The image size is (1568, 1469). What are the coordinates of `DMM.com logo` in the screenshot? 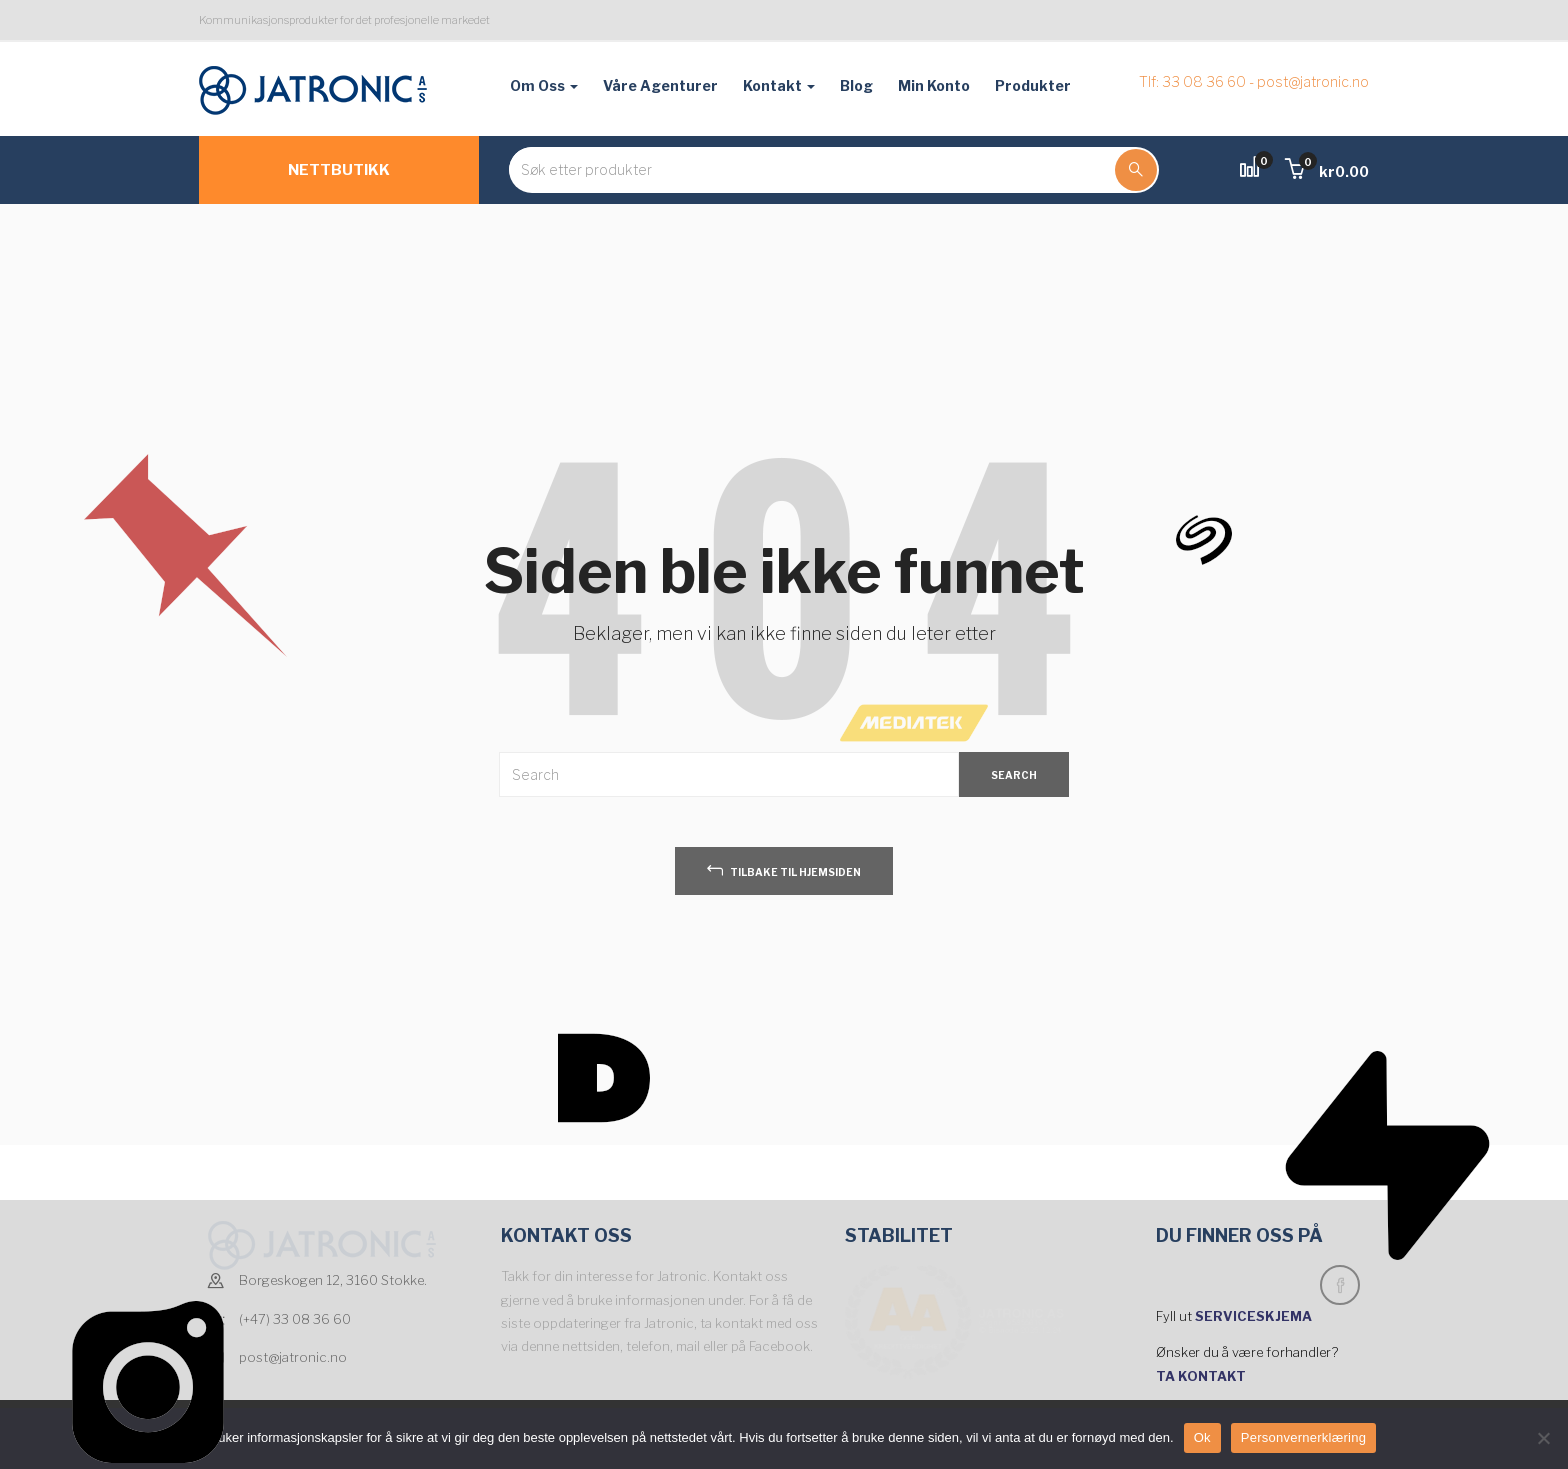 It's located at (604, 1078).